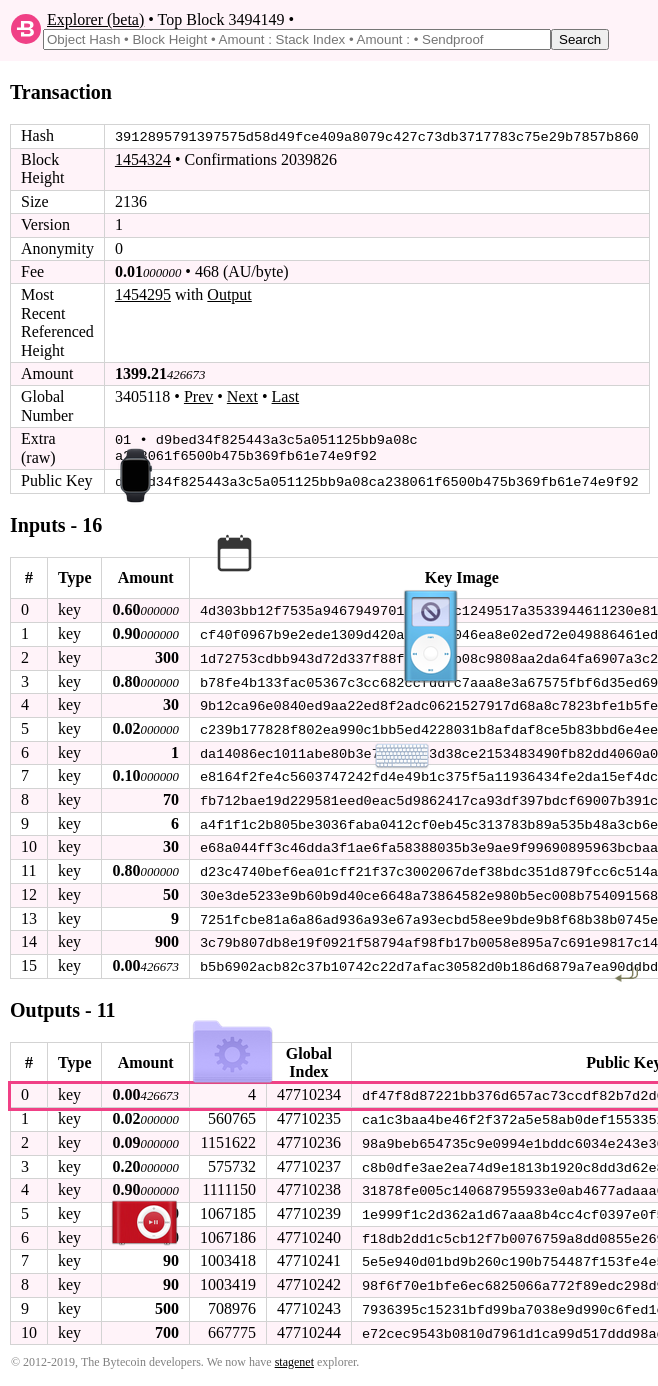 This screenshot has height=1386, width=658. I want to click on open smart folder with automated sorting rules, so click(232, 1051).